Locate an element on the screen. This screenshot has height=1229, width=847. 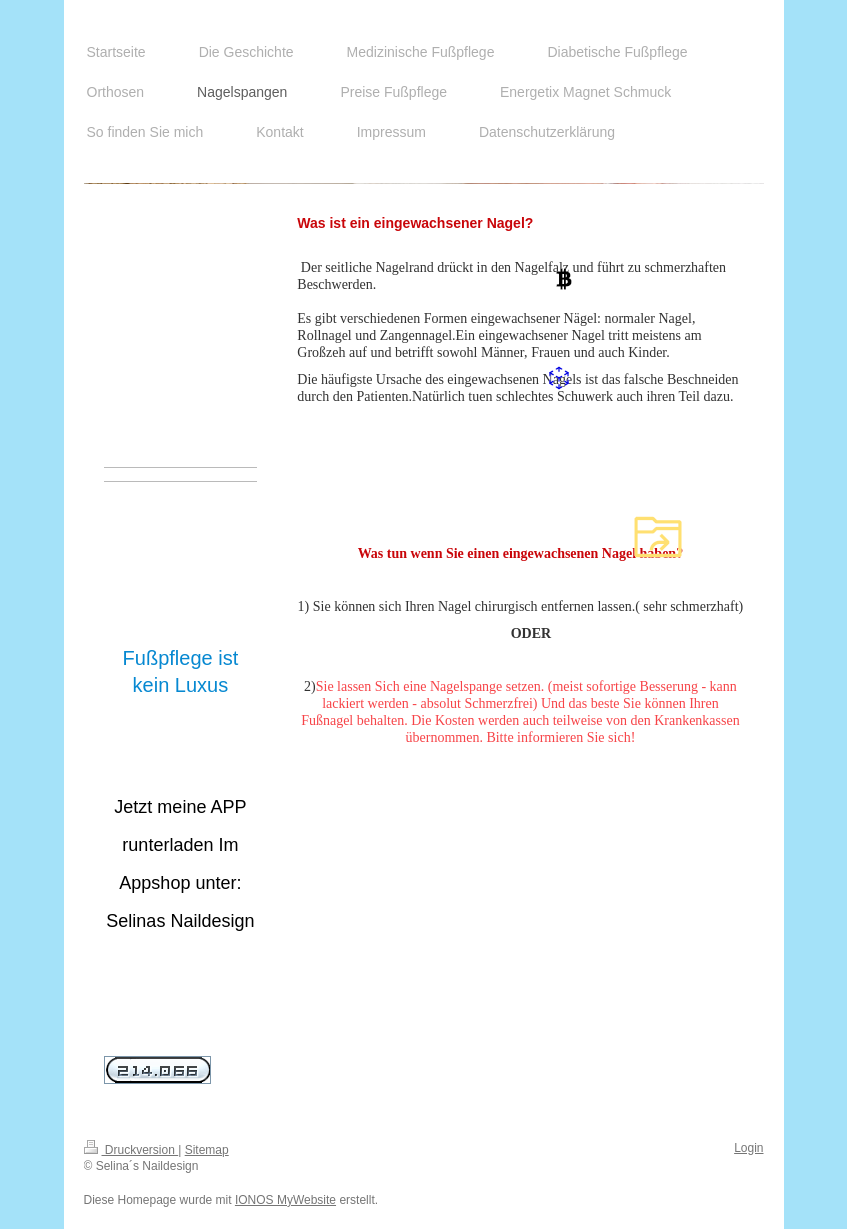
bitcoin cryptocurrency logo is located at coordinates (564, 279).